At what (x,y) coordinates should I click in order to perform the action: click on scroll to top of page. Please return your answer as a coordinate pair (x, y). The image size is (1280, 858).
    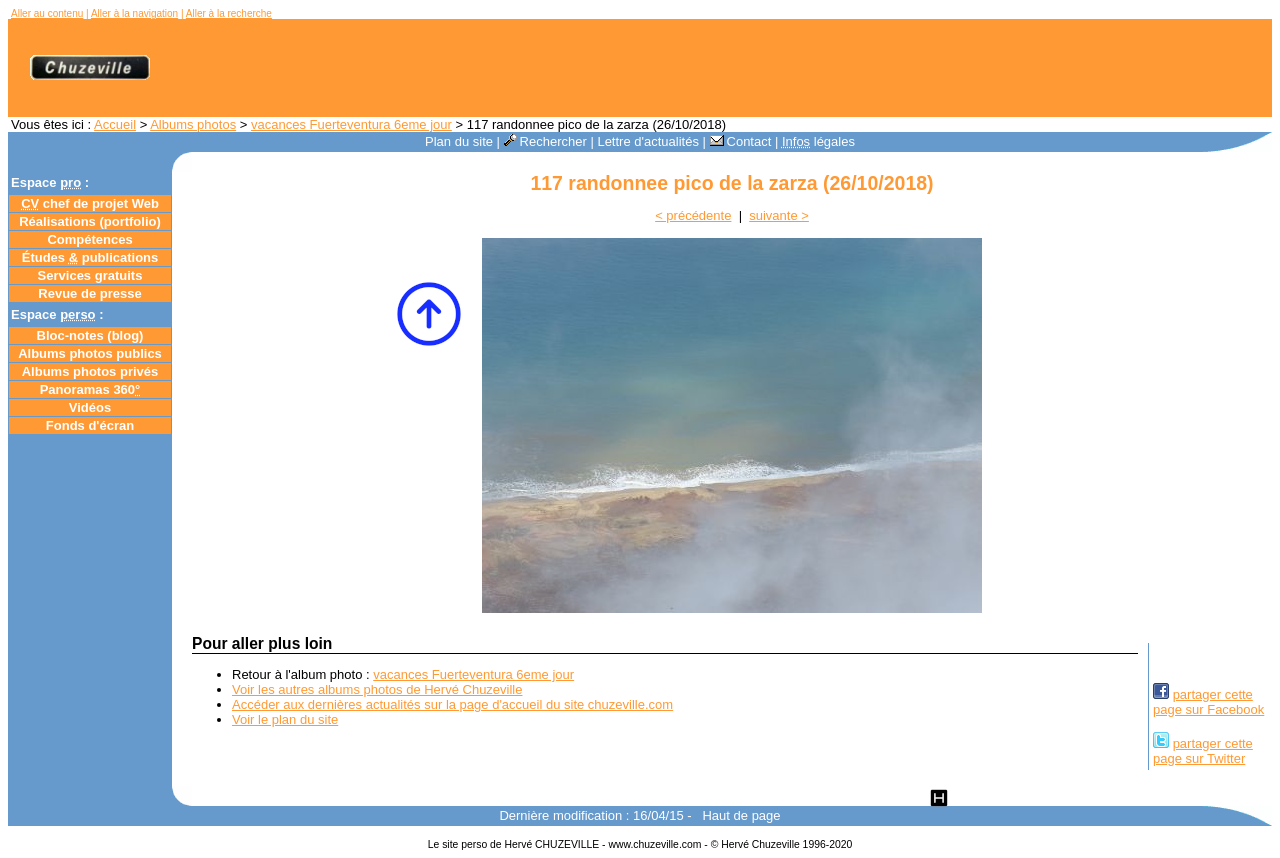
    Looking at the image, I should click on (429, 314).